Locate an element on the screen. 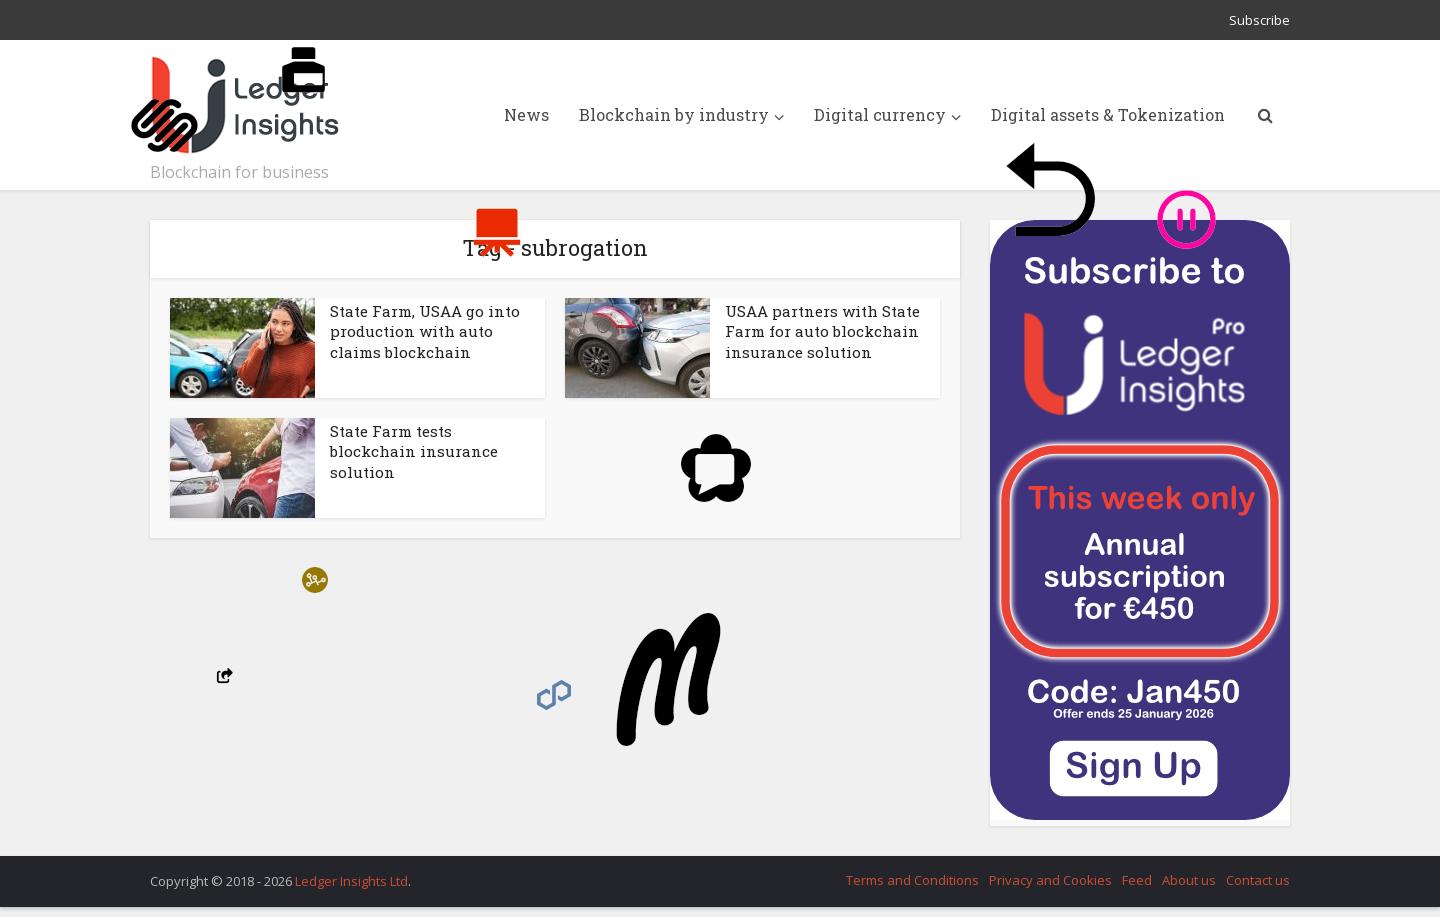 This screenshot has width=1440, height=917. squarespace logo is located at coordinates (164, 125).